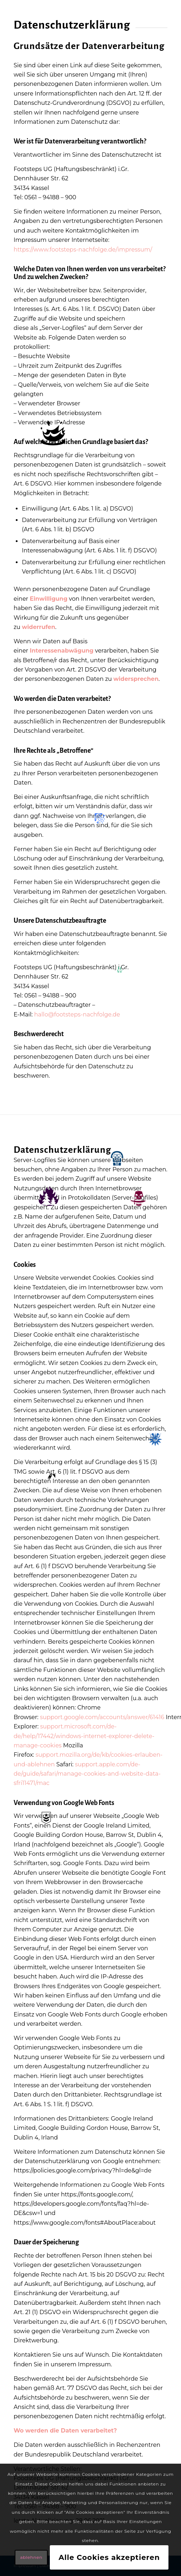 The image size is (181, 2576). I want to click on indicates rank 3 or sergeant-level status, so click(46, 1818).